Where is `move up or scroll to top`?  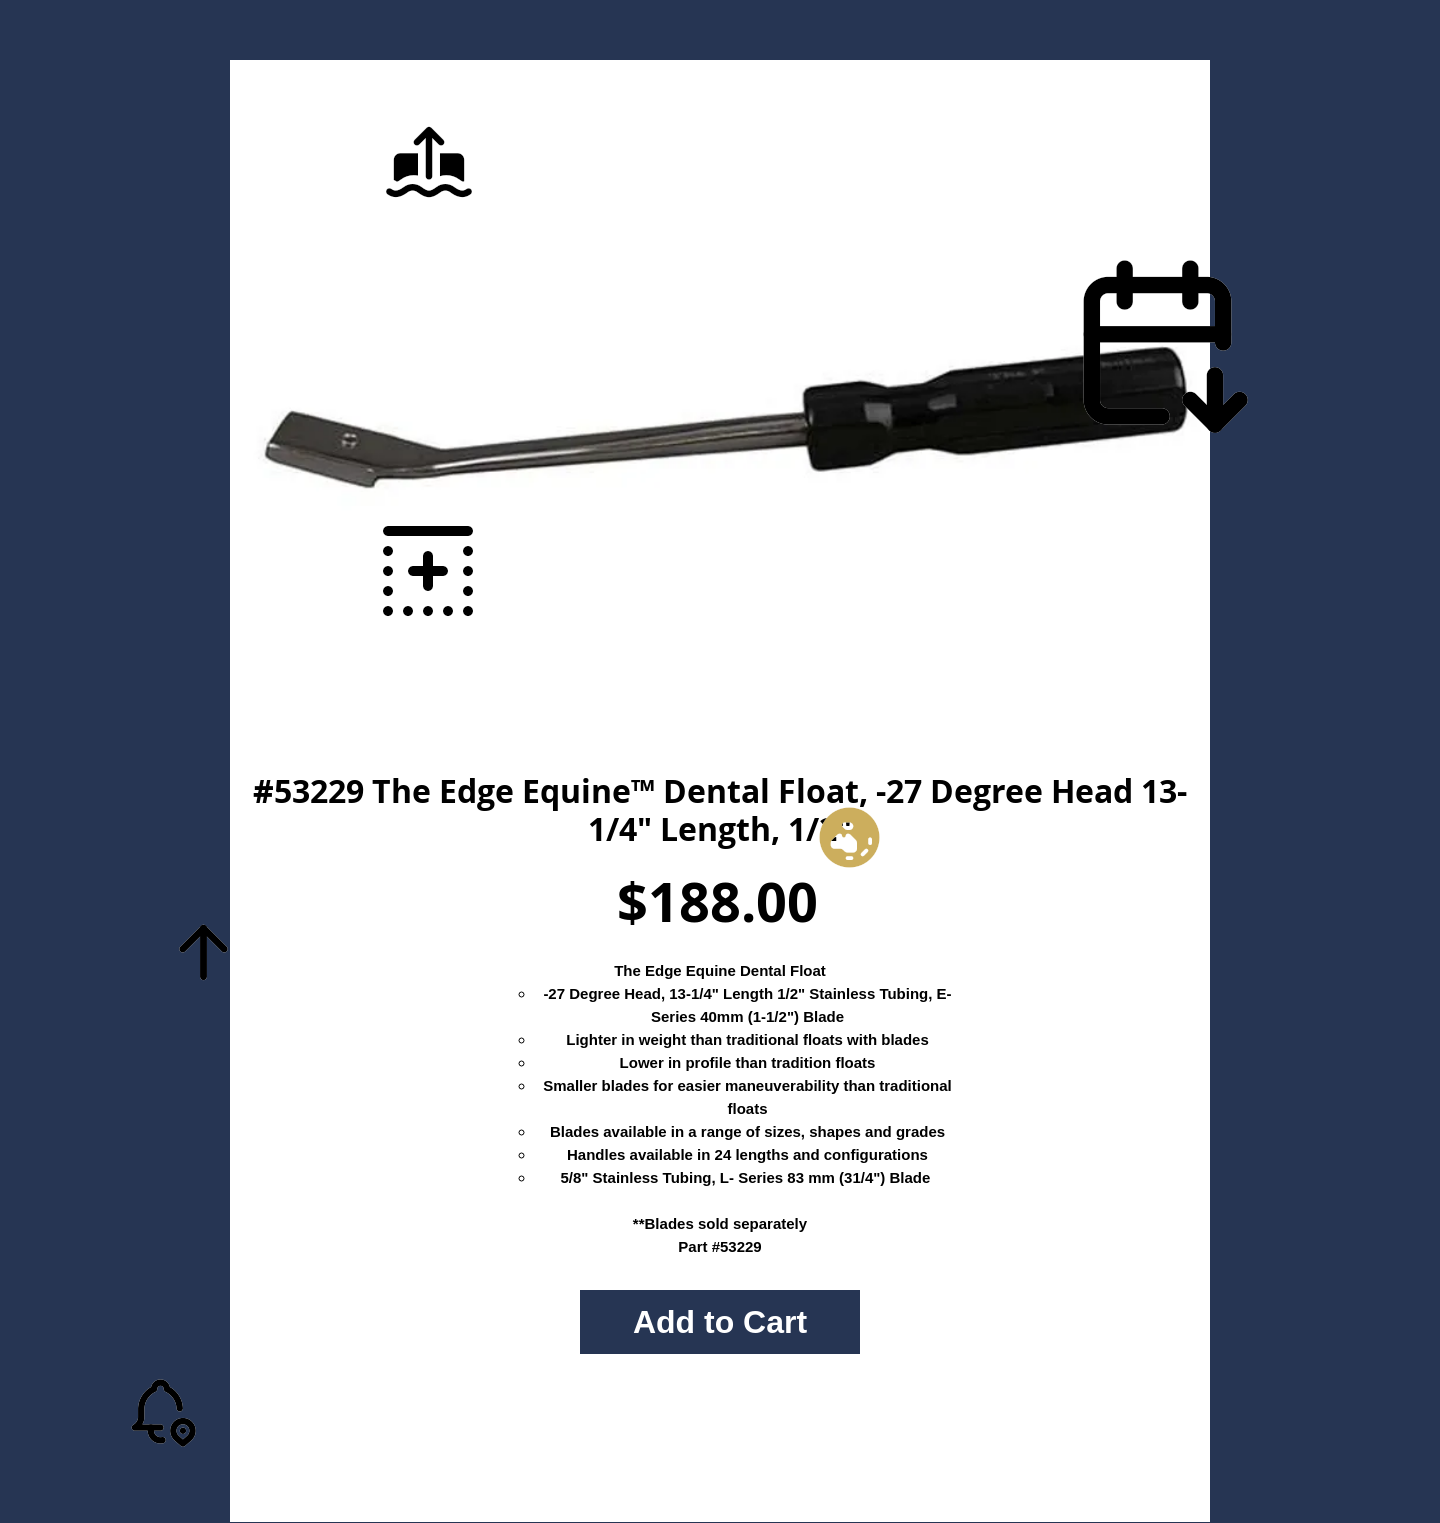 move up or scroll to top is located at coordinates (203, 952).